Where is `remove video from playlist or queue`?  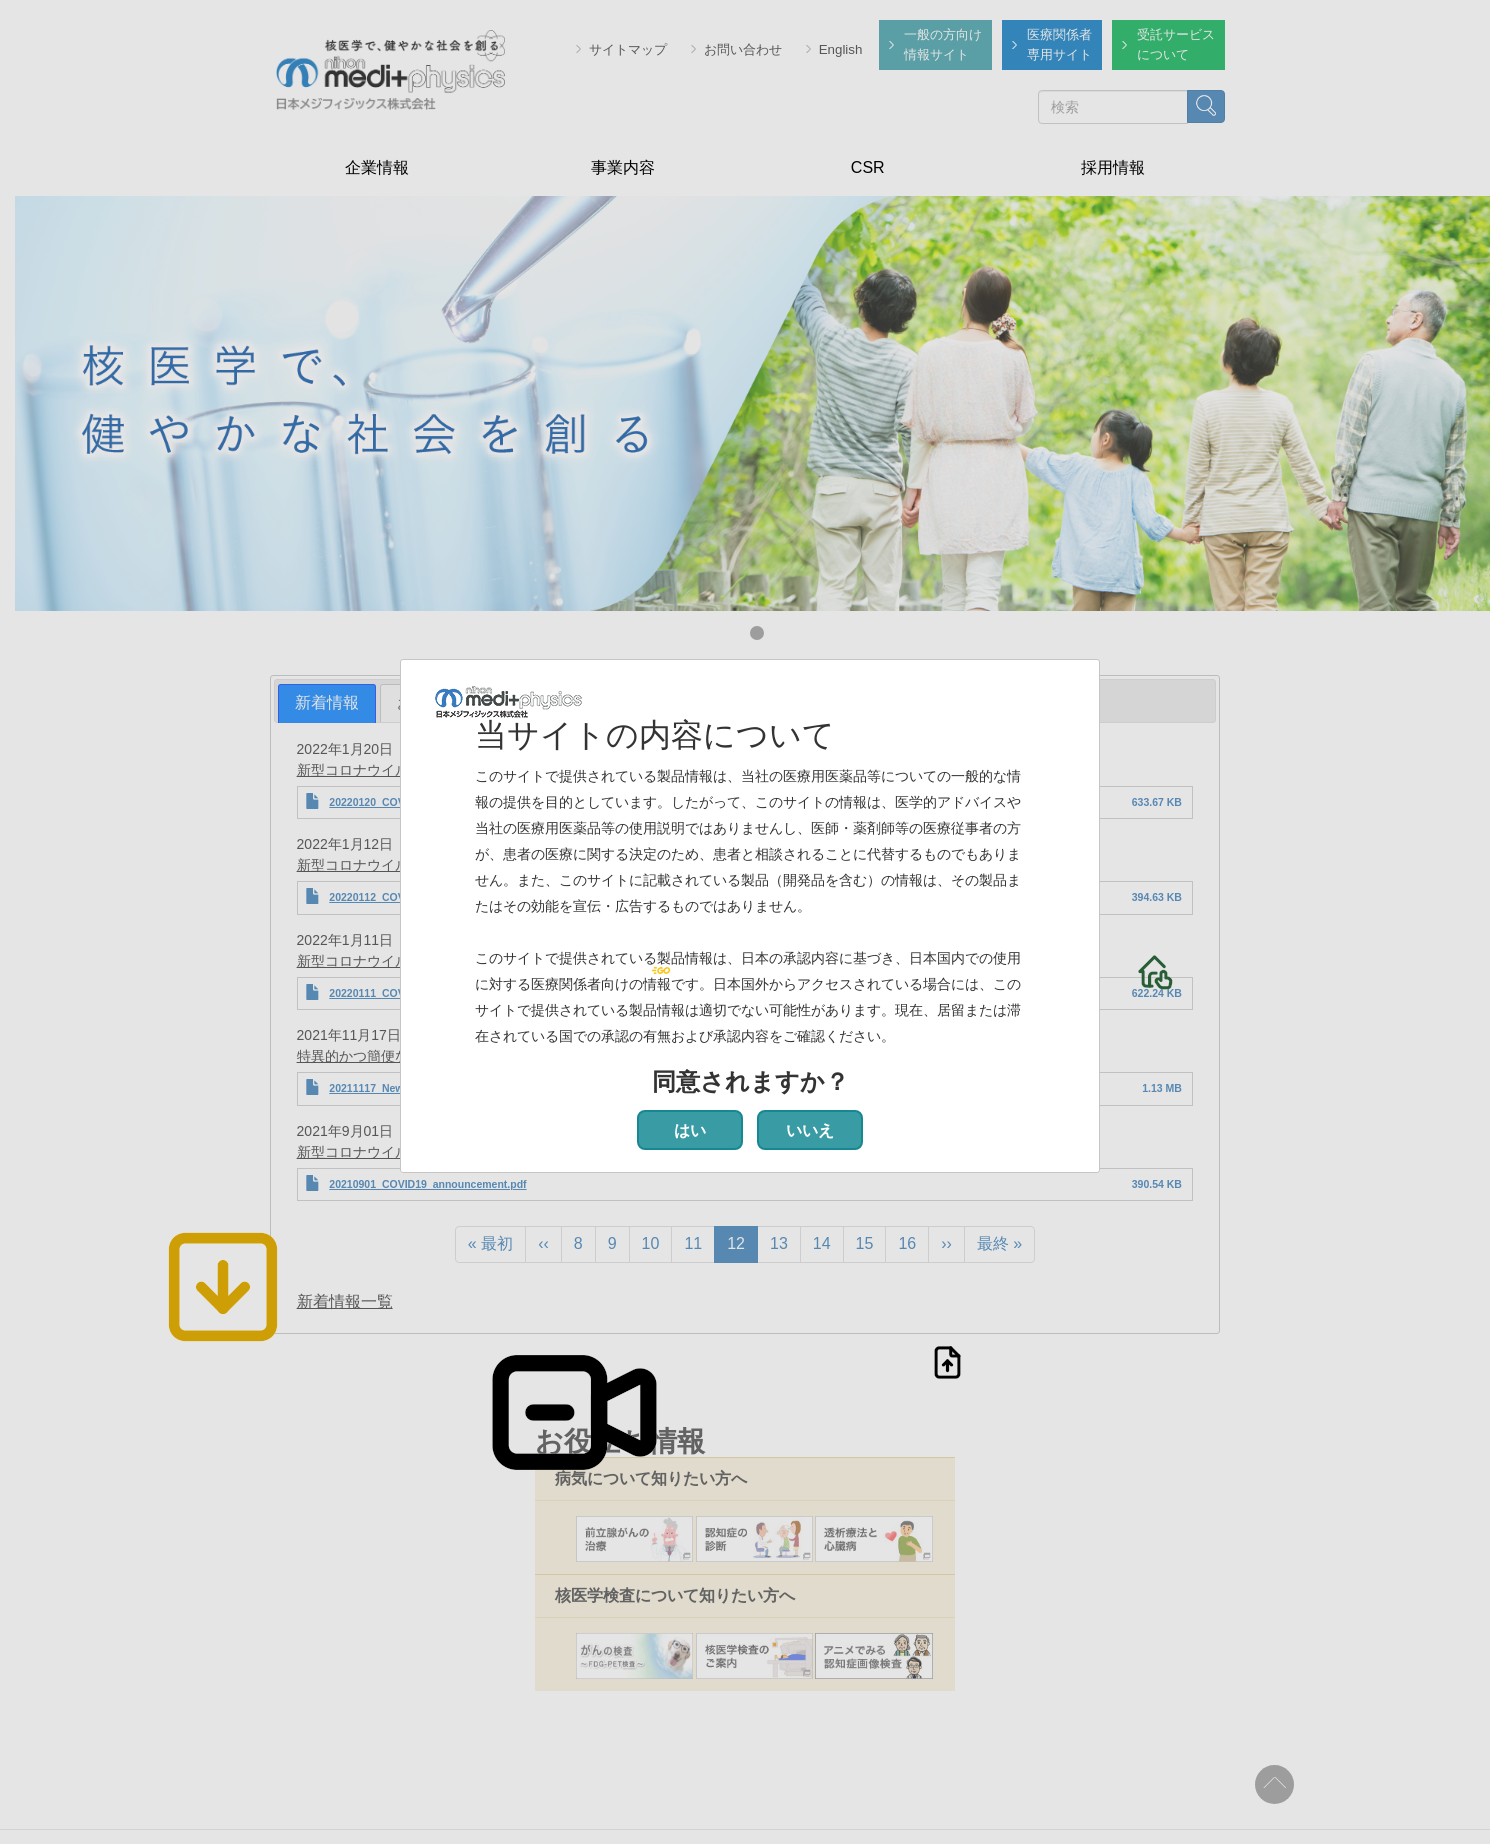 remove video from playlist or queue is located at coordinates (574, 1412).